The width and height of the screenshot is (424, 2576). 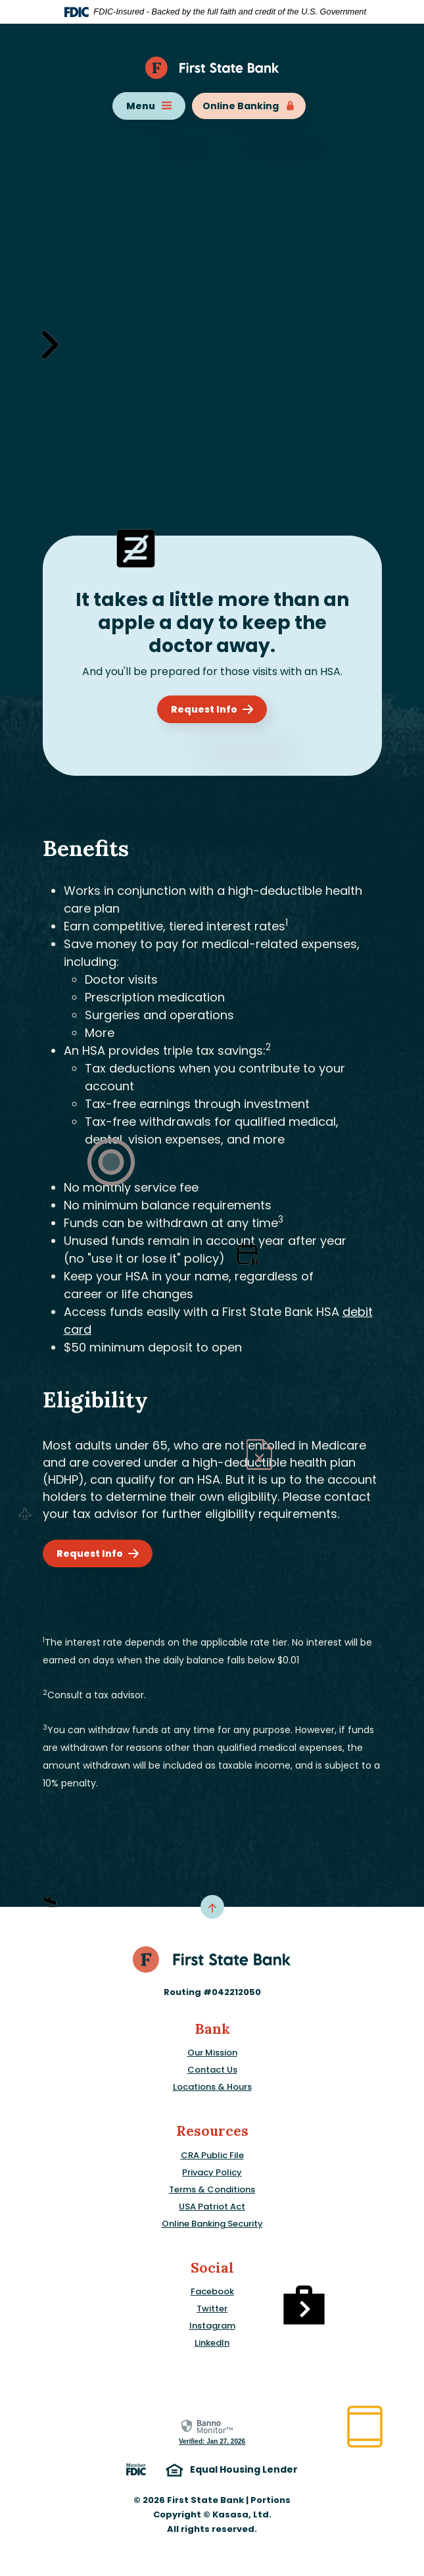 What do you see at coordinates (50, 1902) in the screenshot?
I see `indicates flight arrival status` at bounding box center [50, 1902].